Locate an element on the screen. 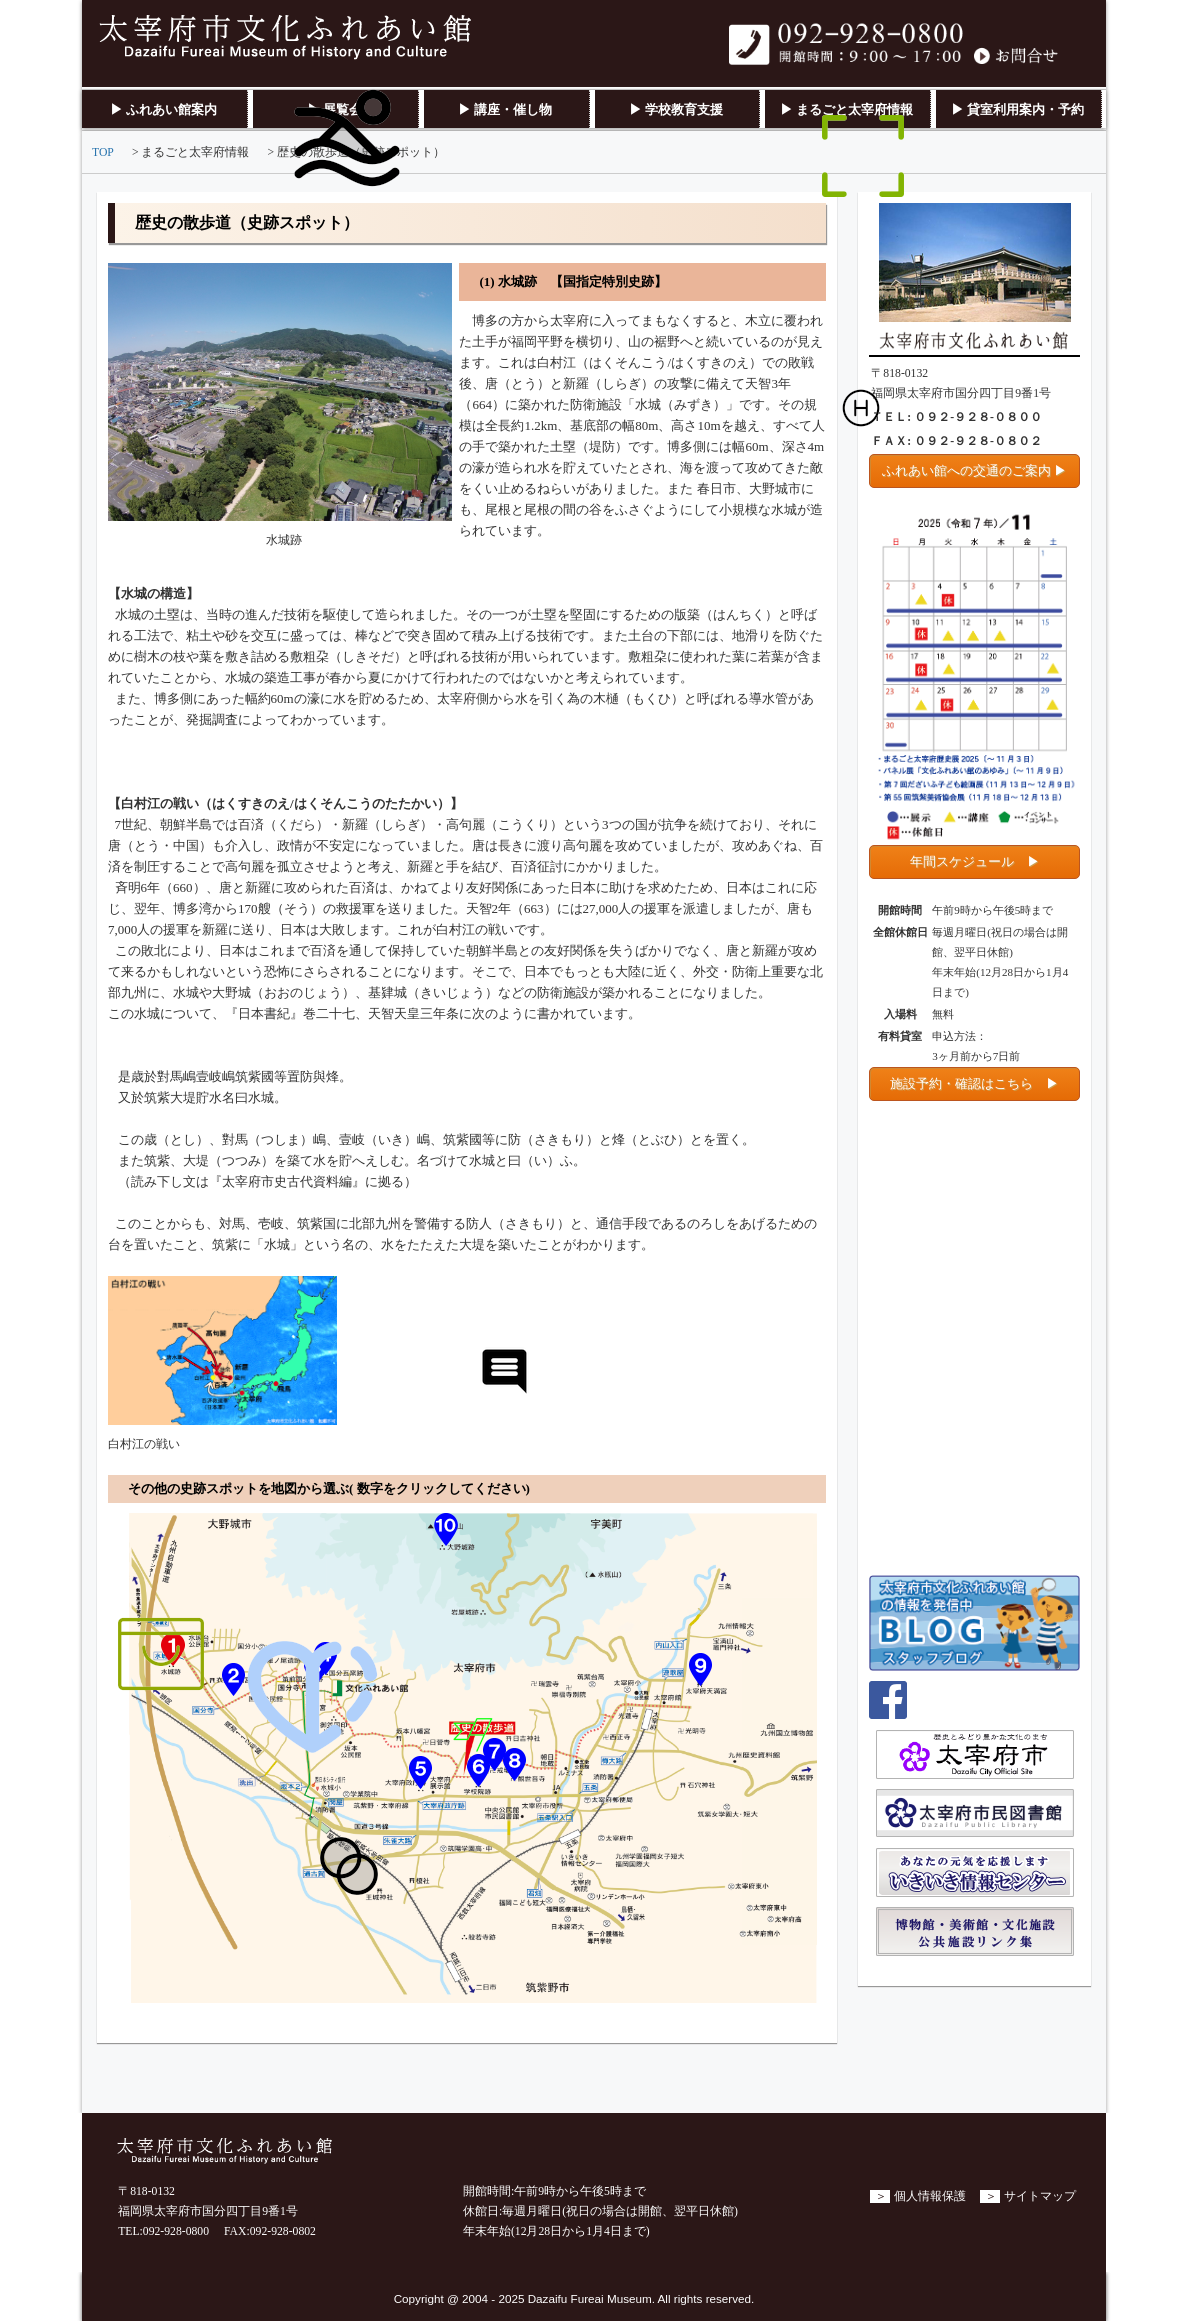  open comments section is located at coordinates (504, 1371).